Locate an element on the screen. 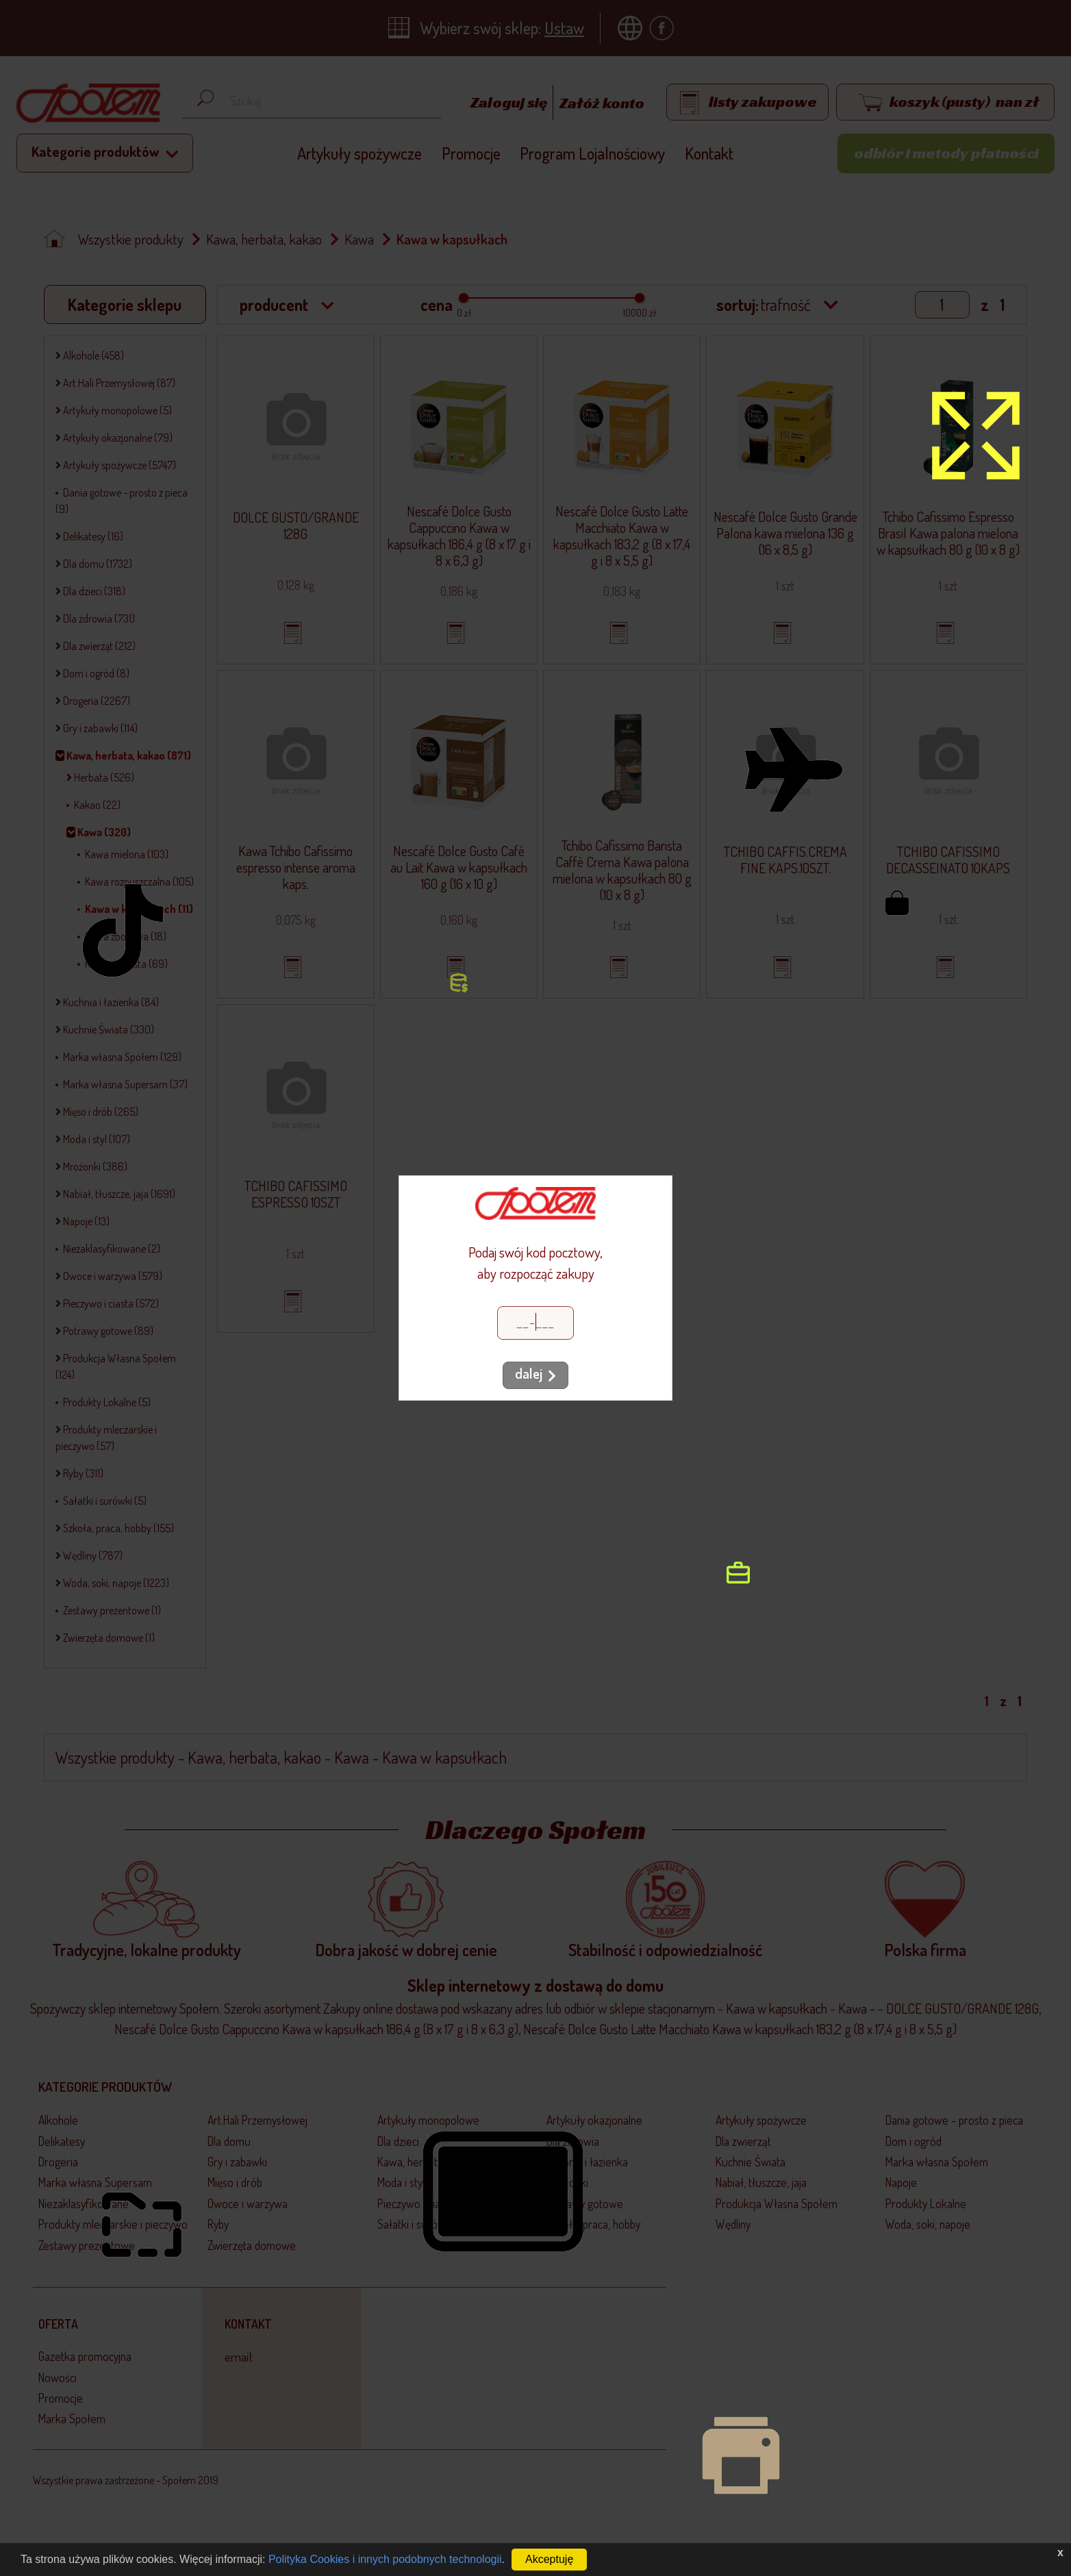 The image size is (1071, 2576). expand to fullscreen mode is located at coordinates (976, 436).